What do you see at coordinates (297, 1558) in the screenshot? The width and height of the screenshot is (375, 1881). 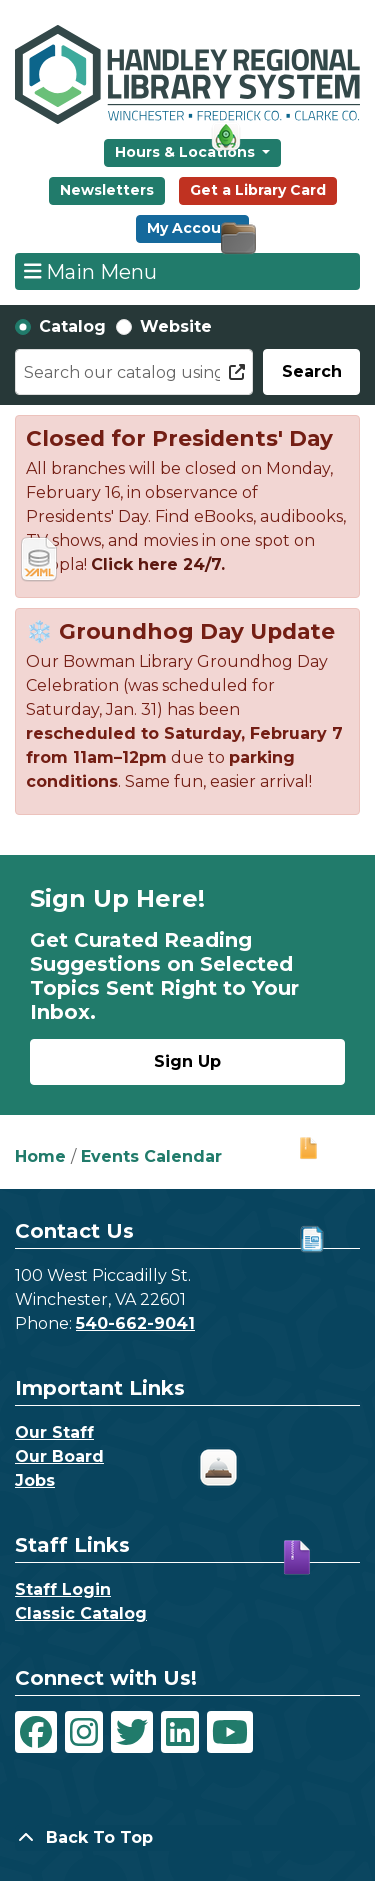 I see `a compressed bzip archive file` at bounding box center [297, 1558].